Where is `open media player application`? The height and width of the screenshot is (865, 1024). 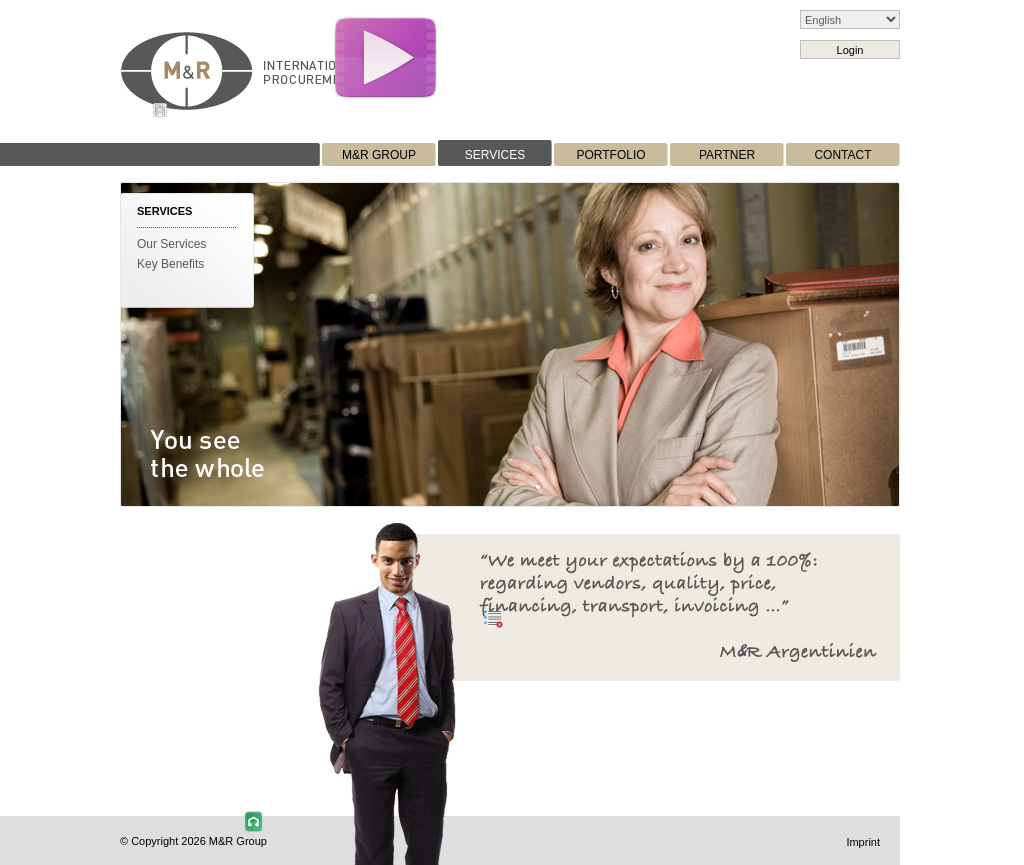 open media player application is located at coordinates (385, 57).